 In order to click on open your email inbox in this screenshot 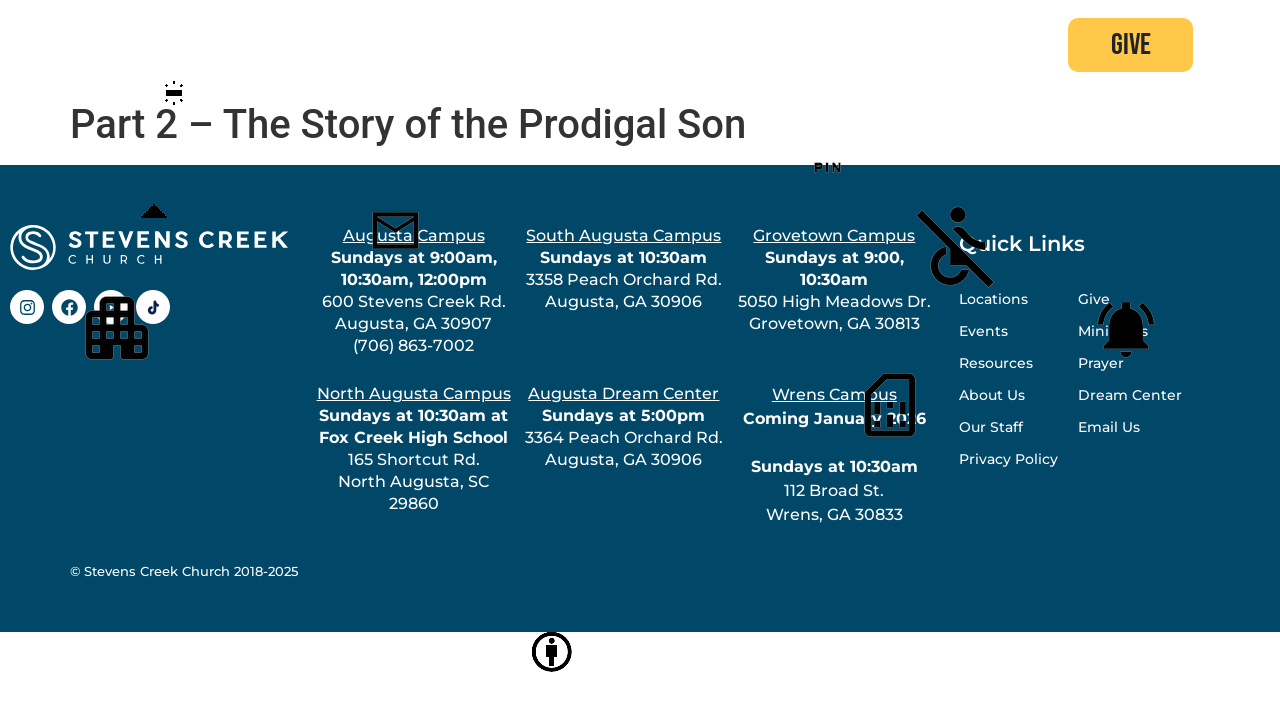, I will do `click(395, 230)`.